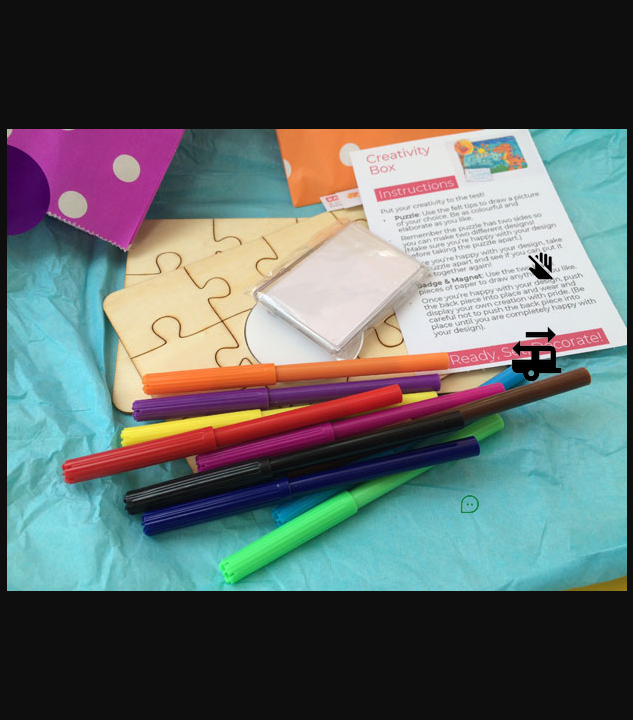 The image size is (633, 720). Describe the element at coordinates (534, 354) in the screenshot. I see `indicates RV hookup availability at a location` at that location.